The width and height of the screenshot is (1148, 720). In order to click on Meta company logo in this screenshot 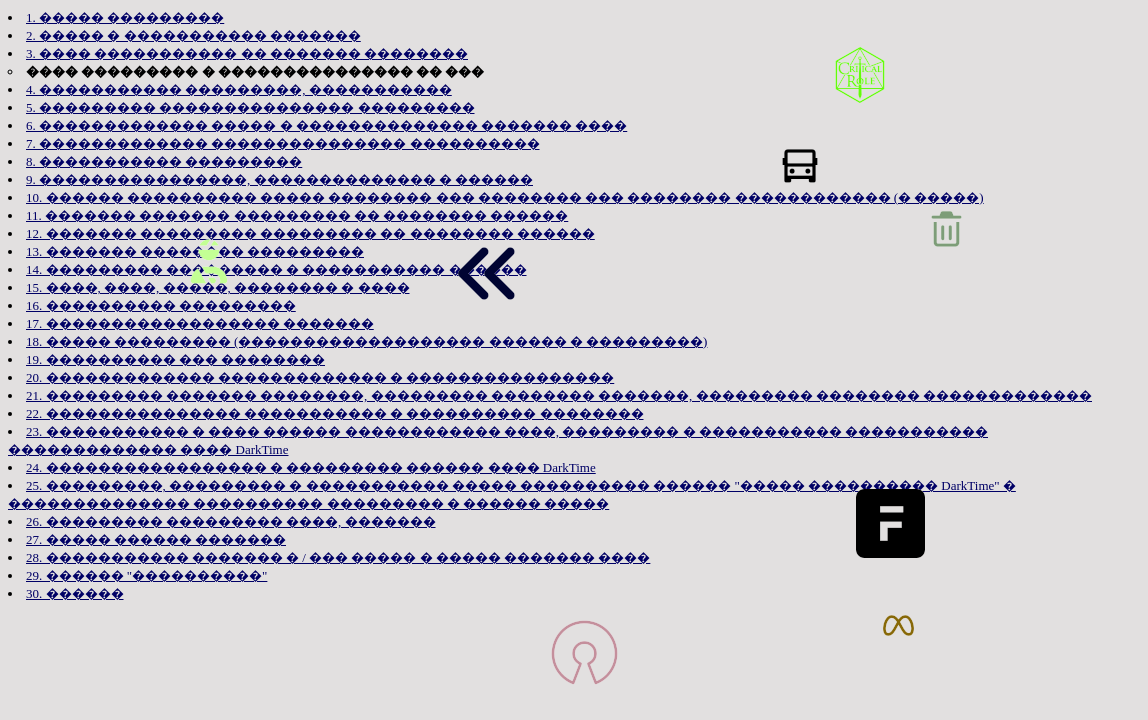, I will do `click(898, 625)`.